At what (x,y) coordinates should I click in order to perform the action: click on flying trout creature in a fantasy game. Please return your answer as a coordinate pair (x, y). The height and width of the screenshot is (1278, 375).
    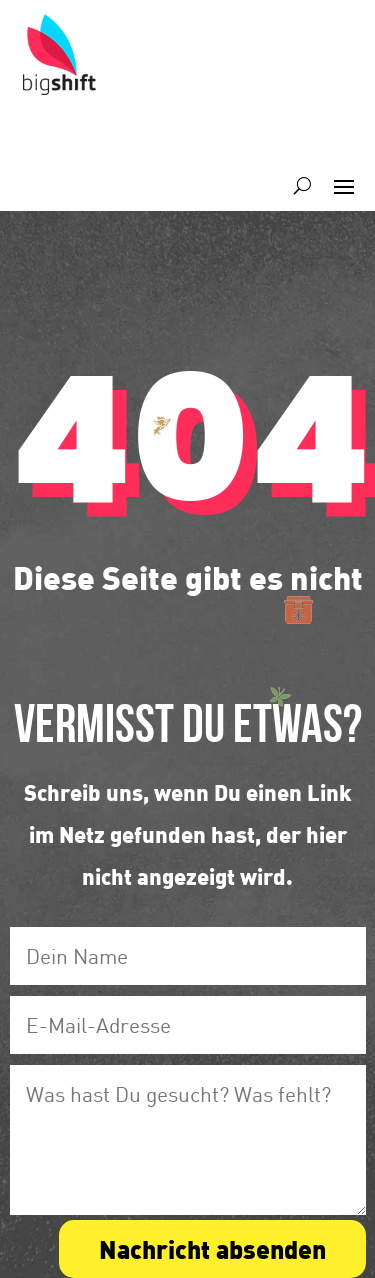
    Looking at the image, I should click on (162, 426).